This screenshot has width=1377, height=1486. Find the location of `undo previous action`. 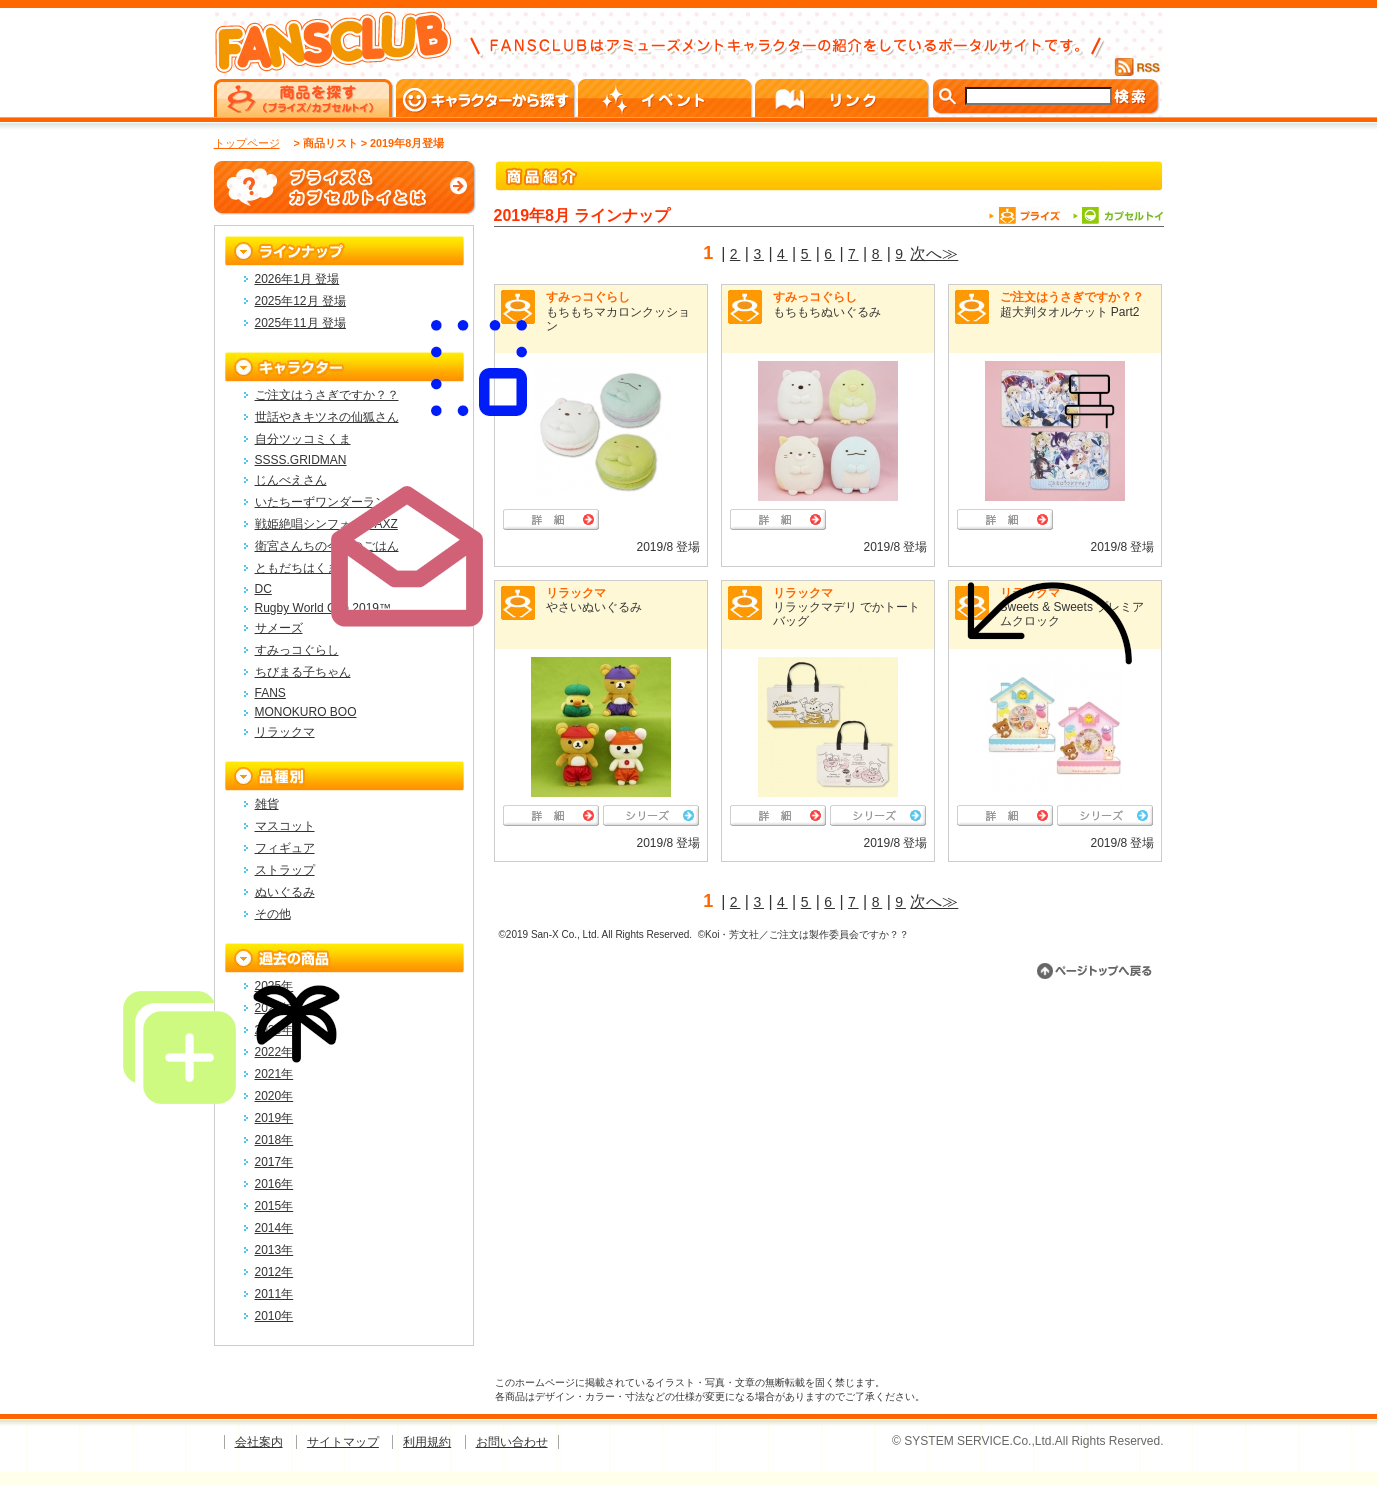

undo previous action is located at coordinates (1053, 617).